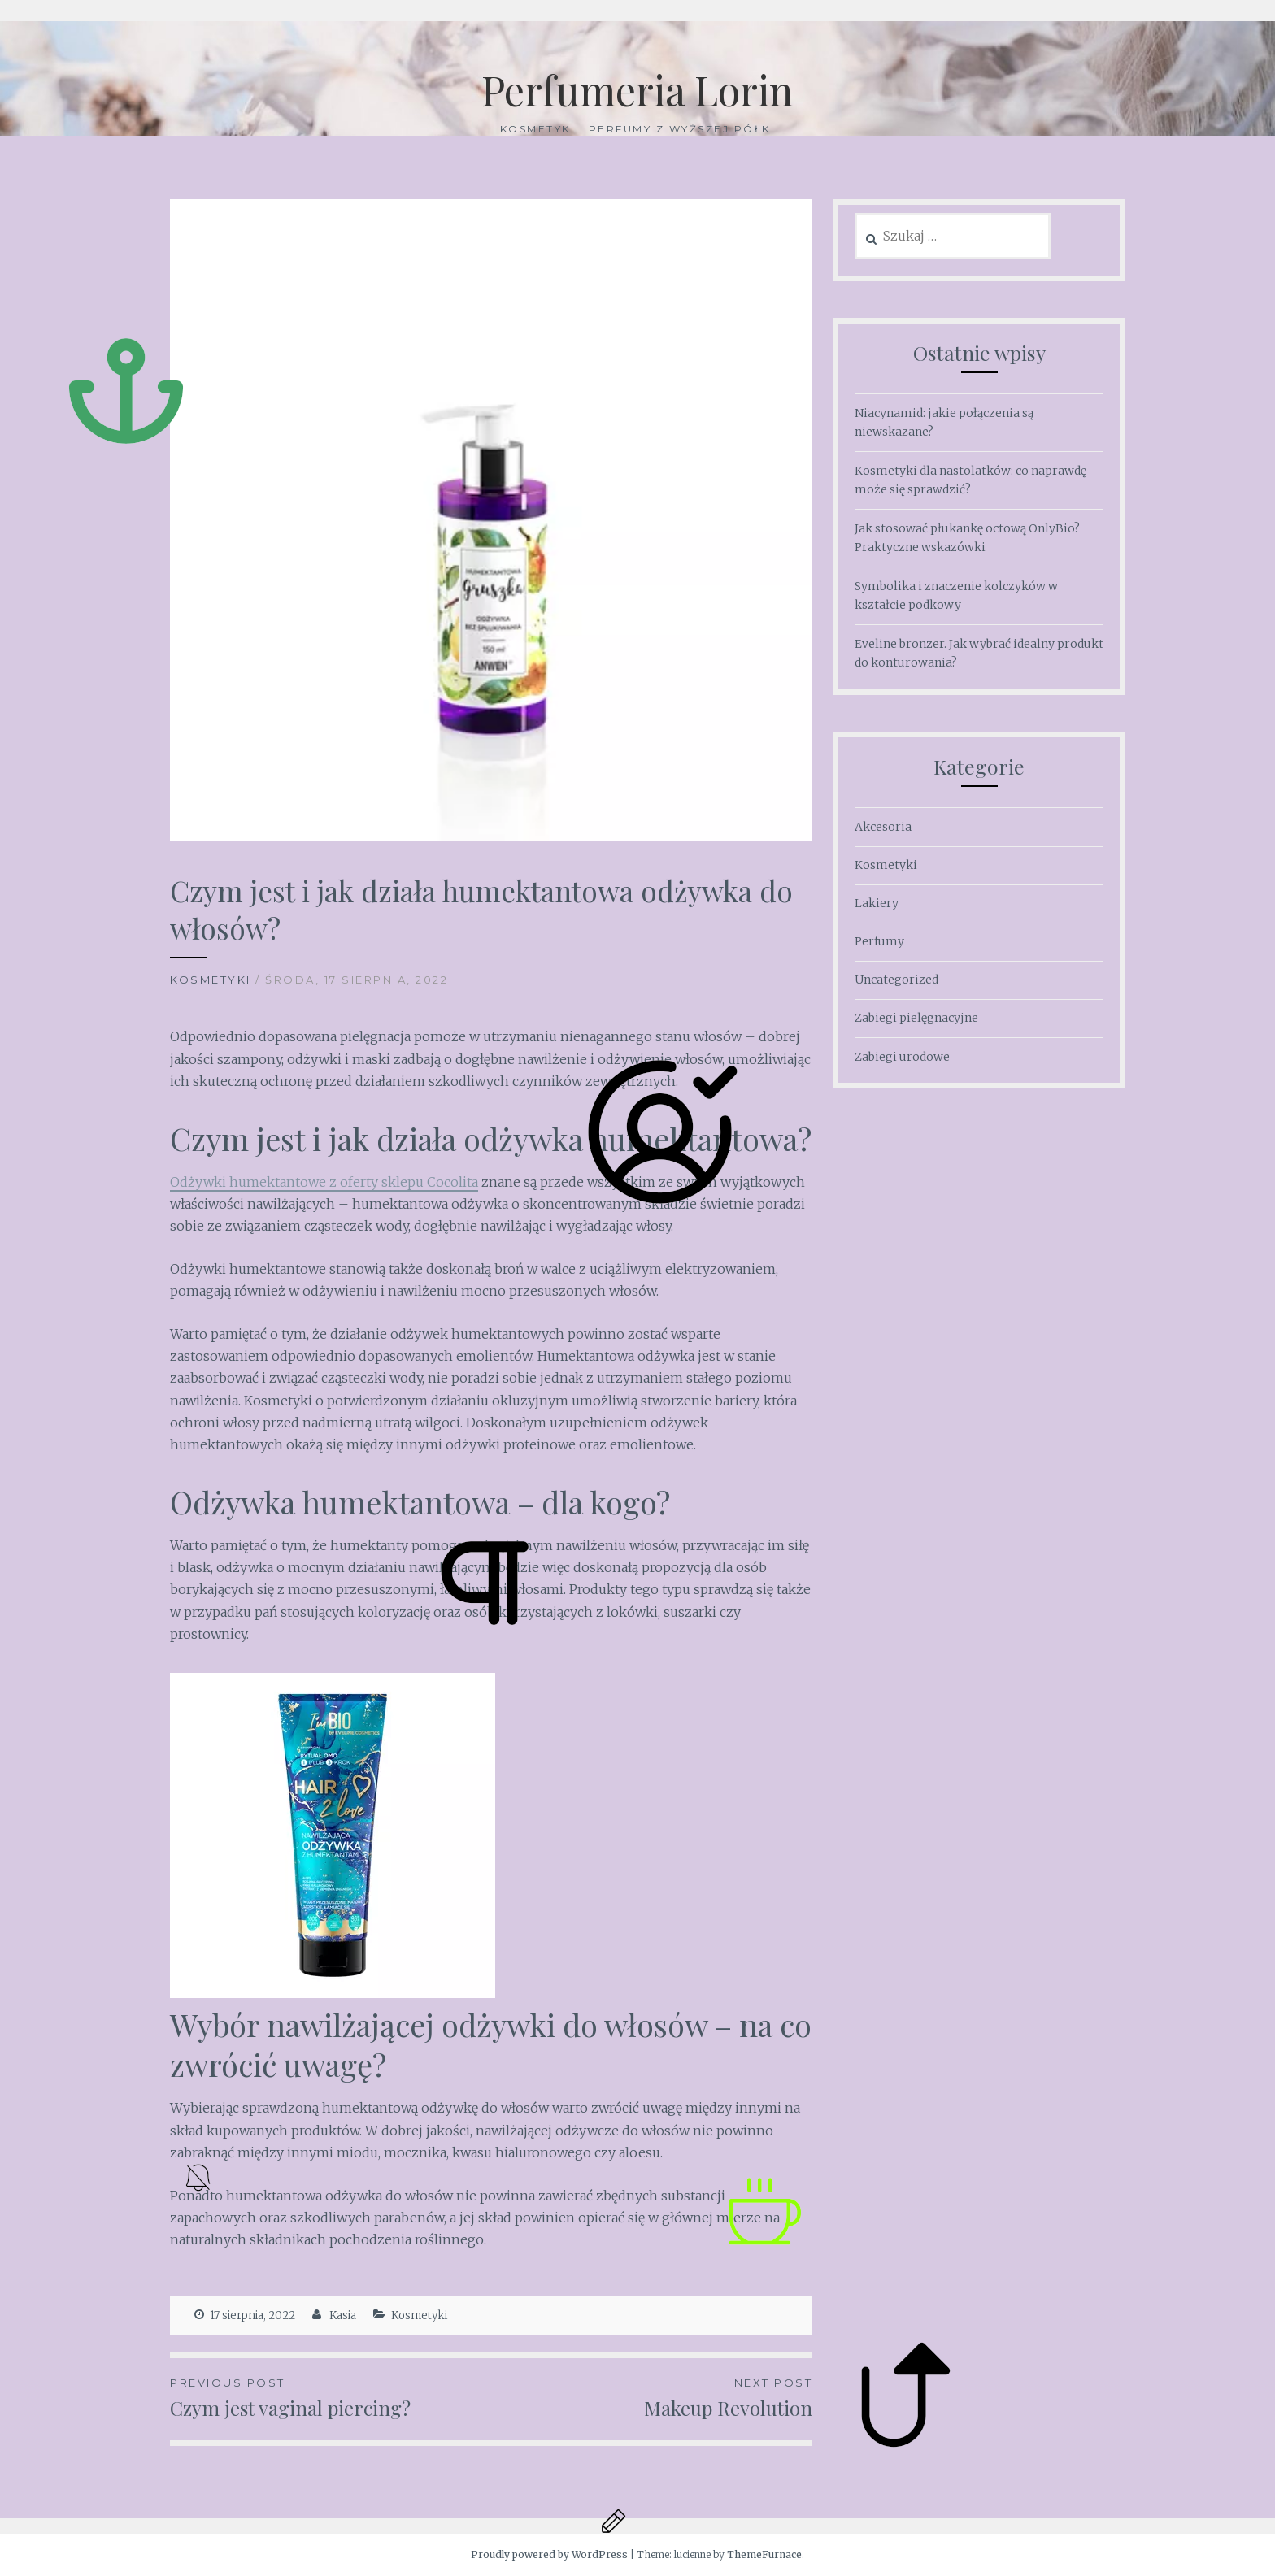 The height and width of the screenshot is (2576, 1275). Describe the element at coordinates (902, 2395) in the screenshot. I see `redo or repeat last action` at that location.